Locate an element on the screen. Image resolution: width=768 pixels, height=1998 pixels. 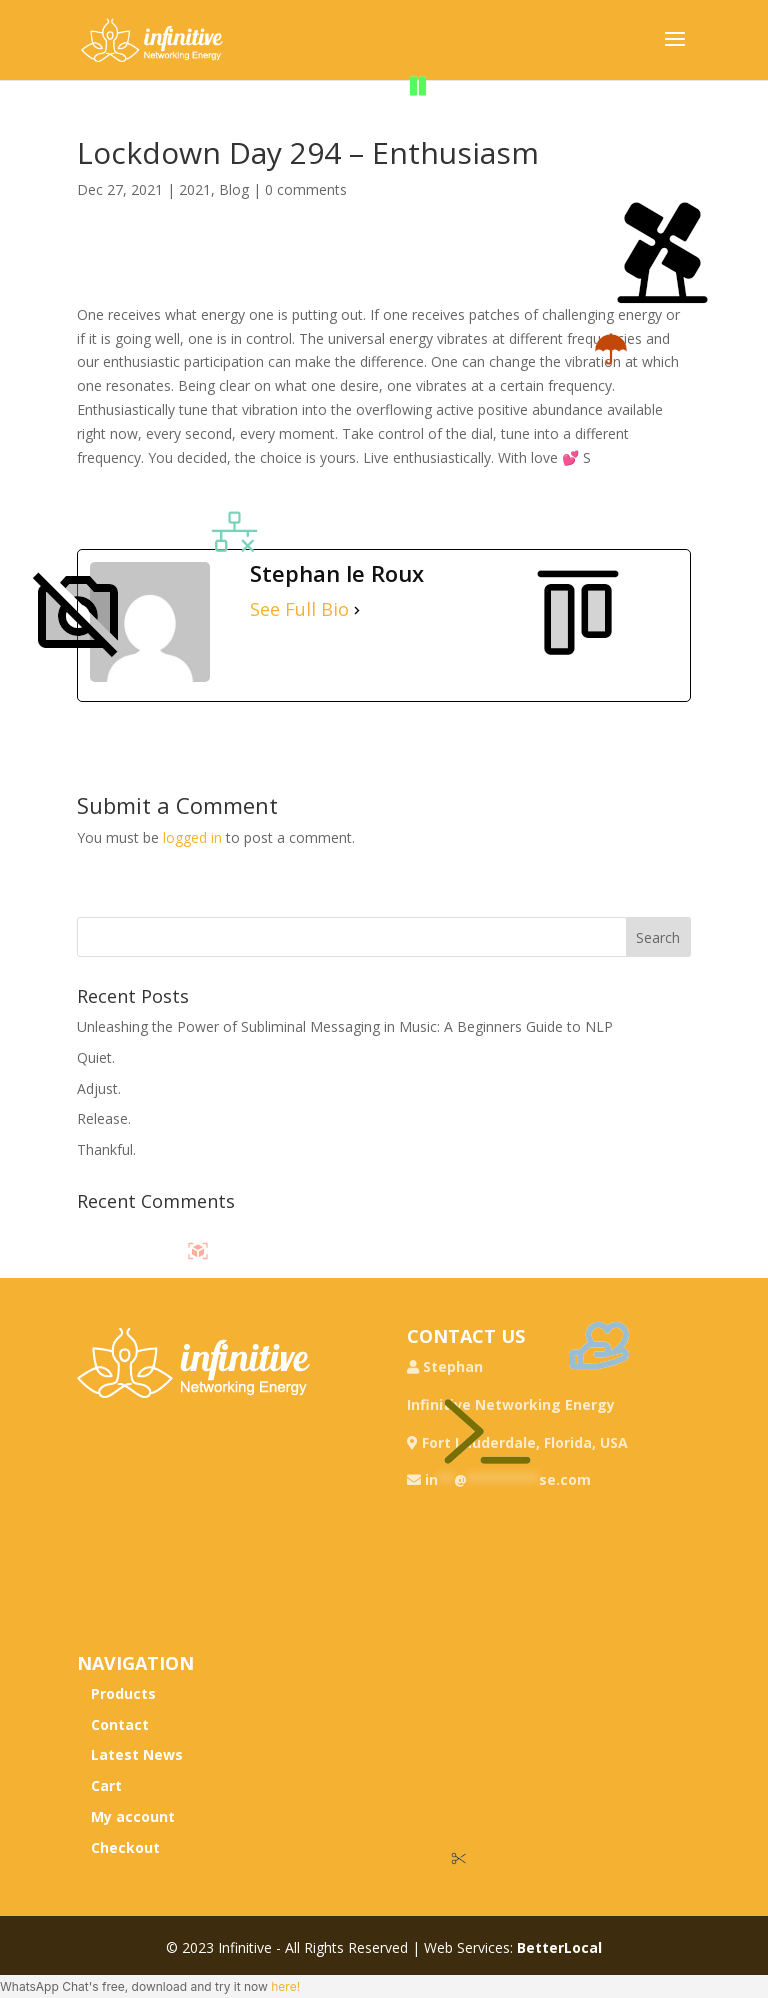
photography not allowed in this area is located at coordinates (78, 612).